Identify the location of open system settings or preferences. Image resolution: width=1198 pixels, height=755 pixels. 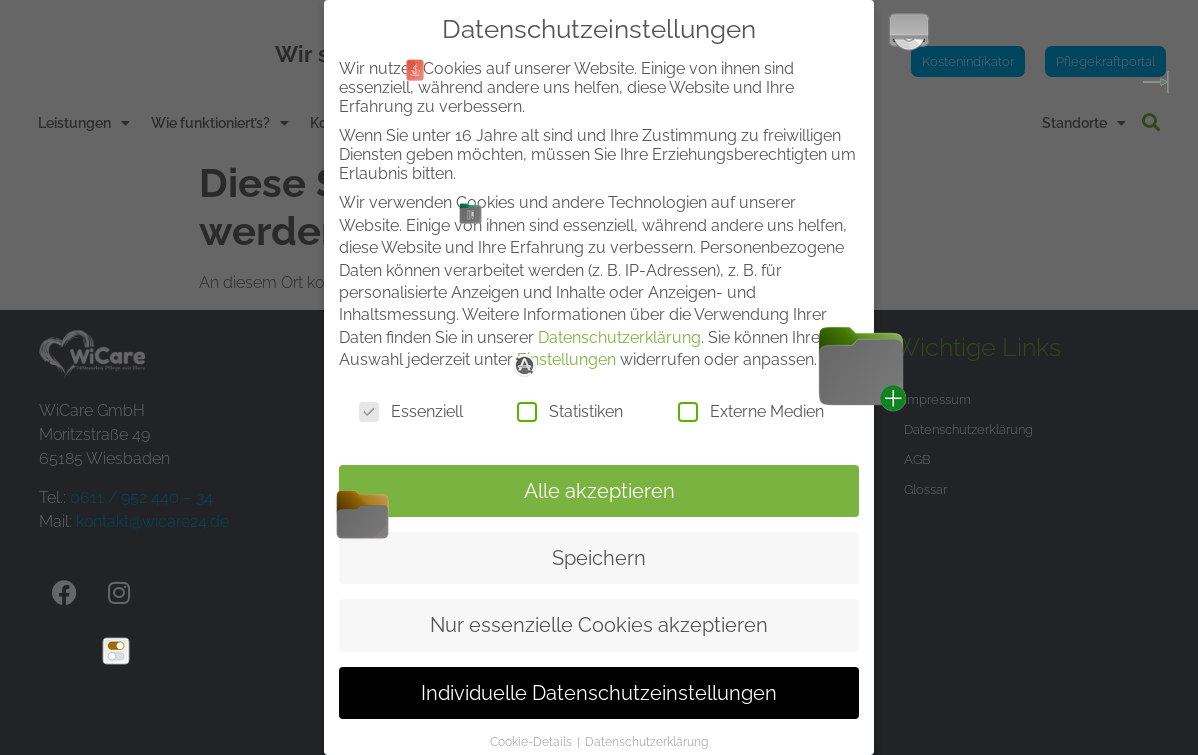
(116, 651).